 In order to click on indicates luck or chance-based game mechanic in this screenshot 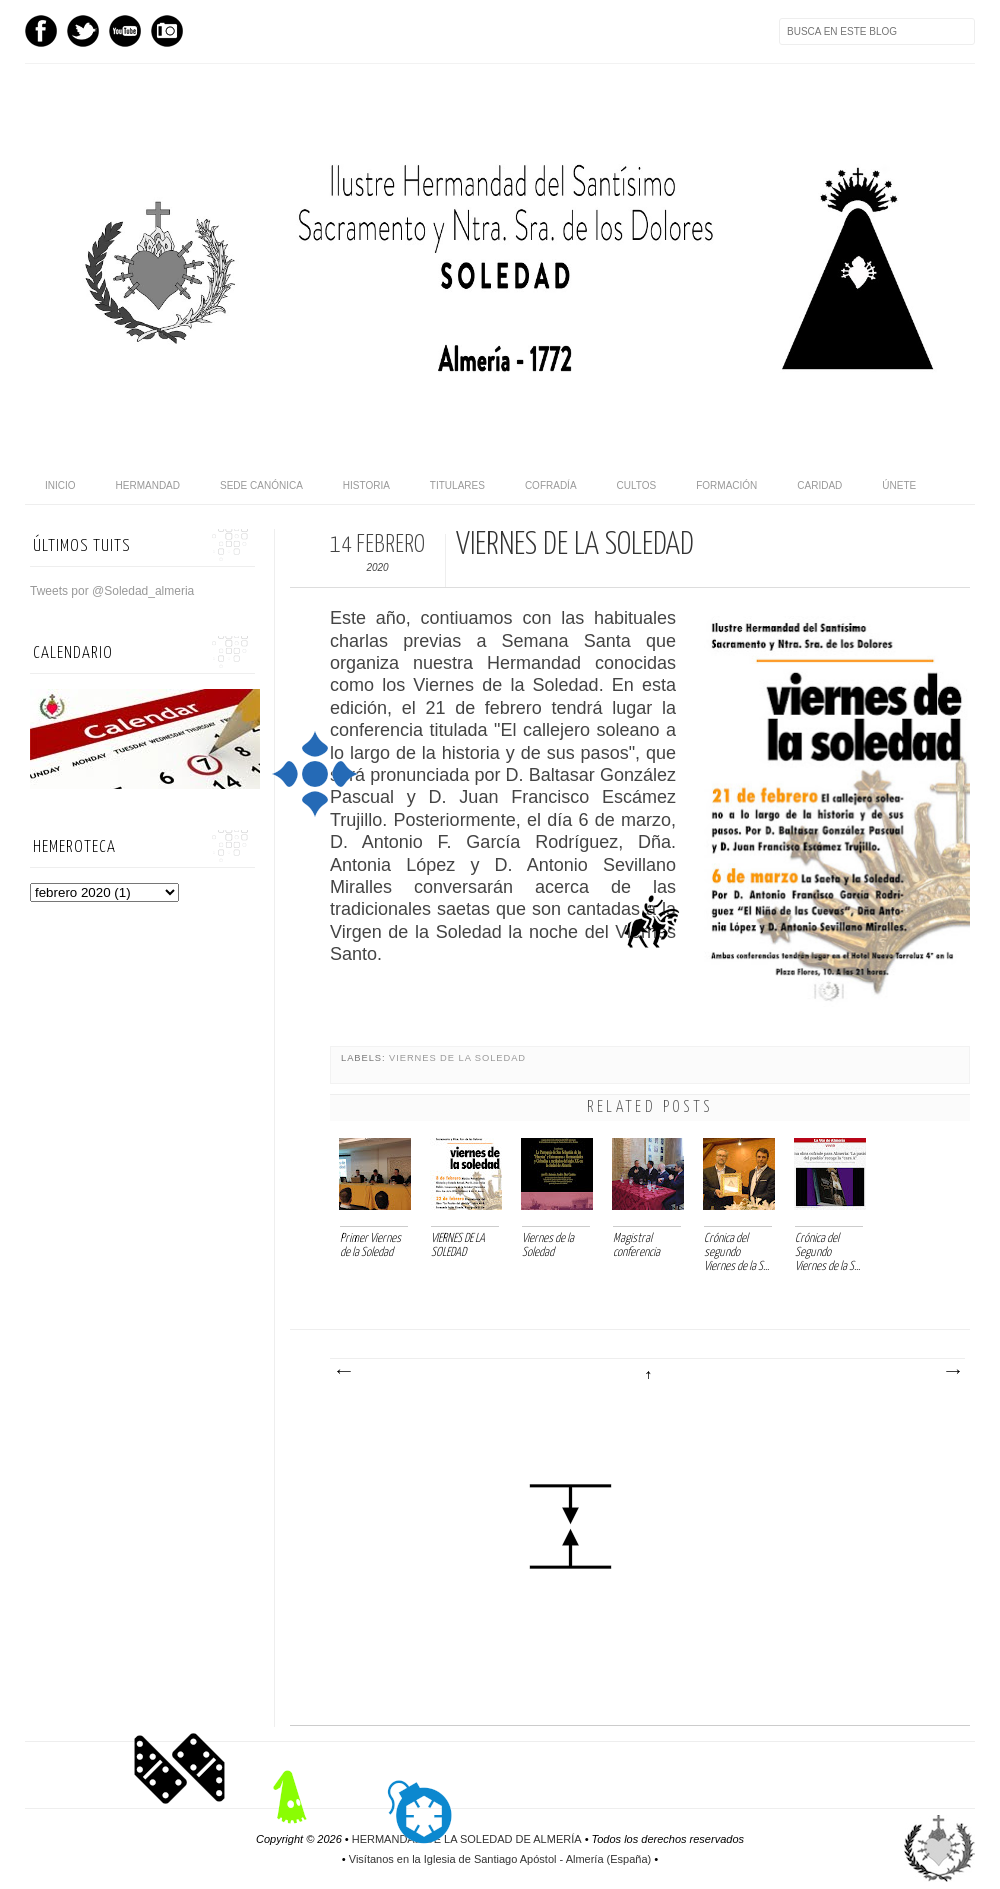, I will do `click(315, 774)`.